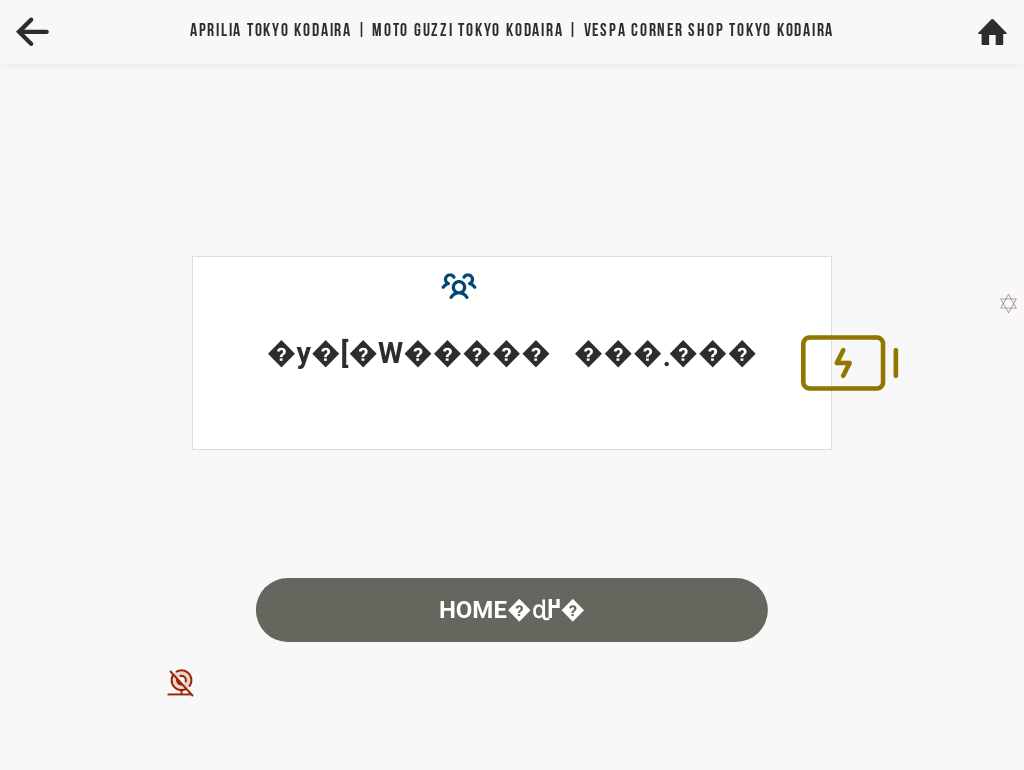 This screenshot has height=770, width=1024. Describe the element at coordinates (848, 363) in the screenshot. I see `indicates device is currently charging` at that location.